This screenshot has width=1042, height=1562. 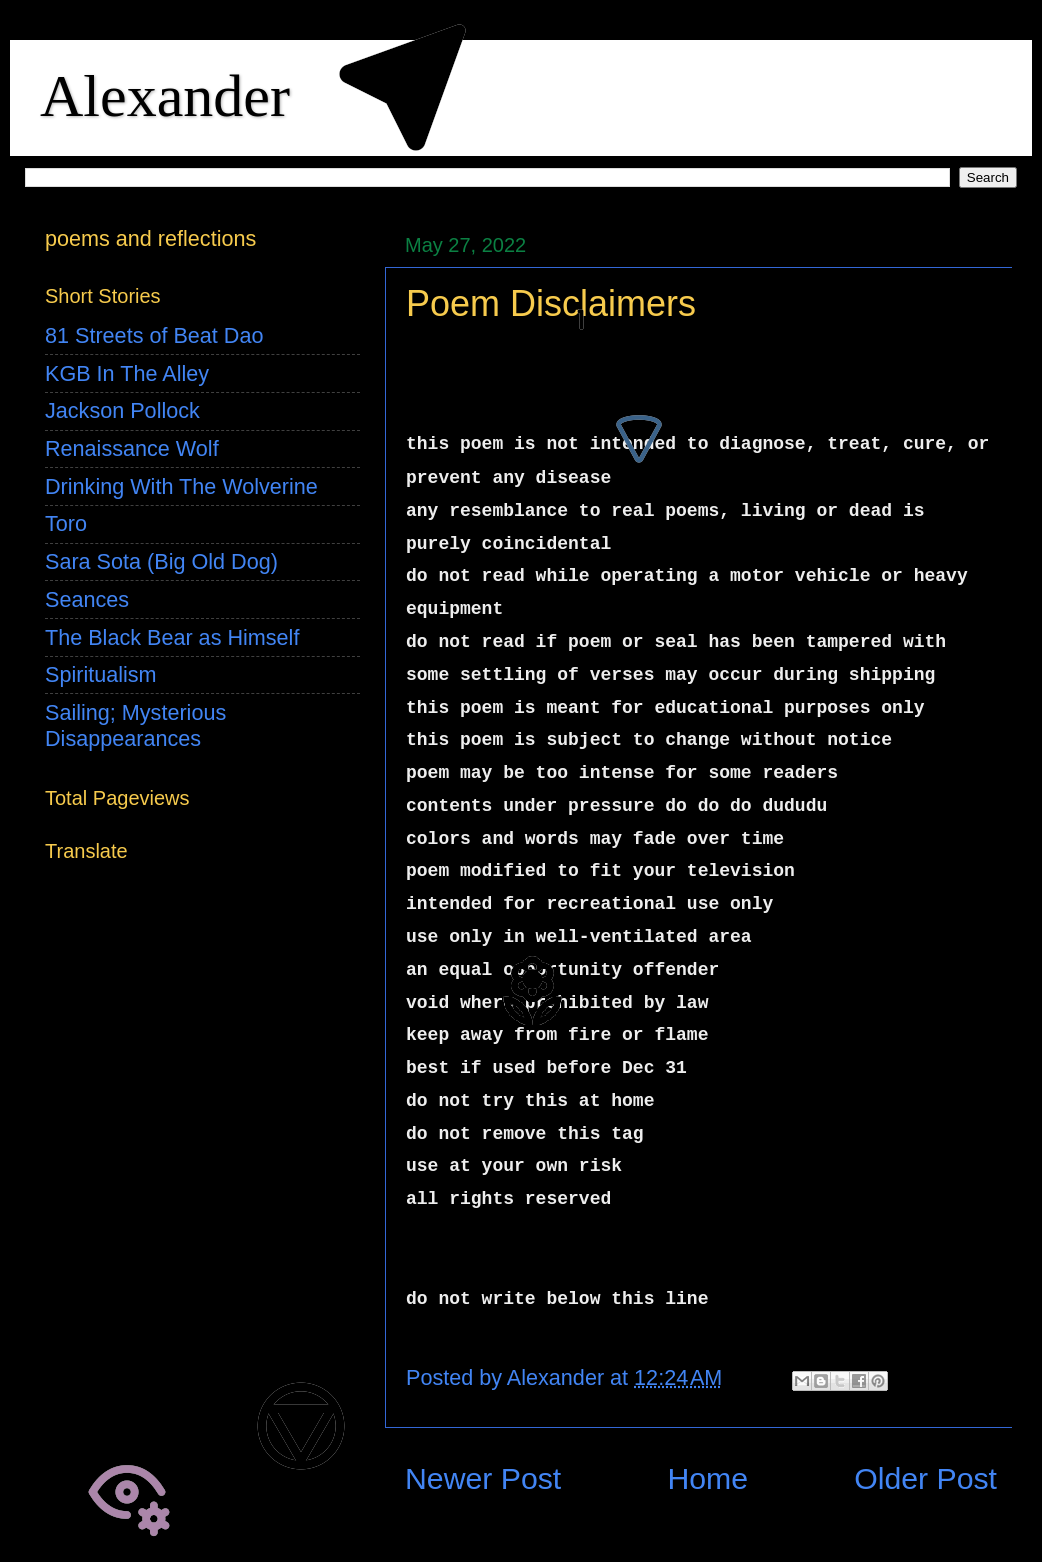 What do you see at coordinates (301, 1426) in the screenshot?
I see `geometric shape or design element` at bounding box center [301, 1426].